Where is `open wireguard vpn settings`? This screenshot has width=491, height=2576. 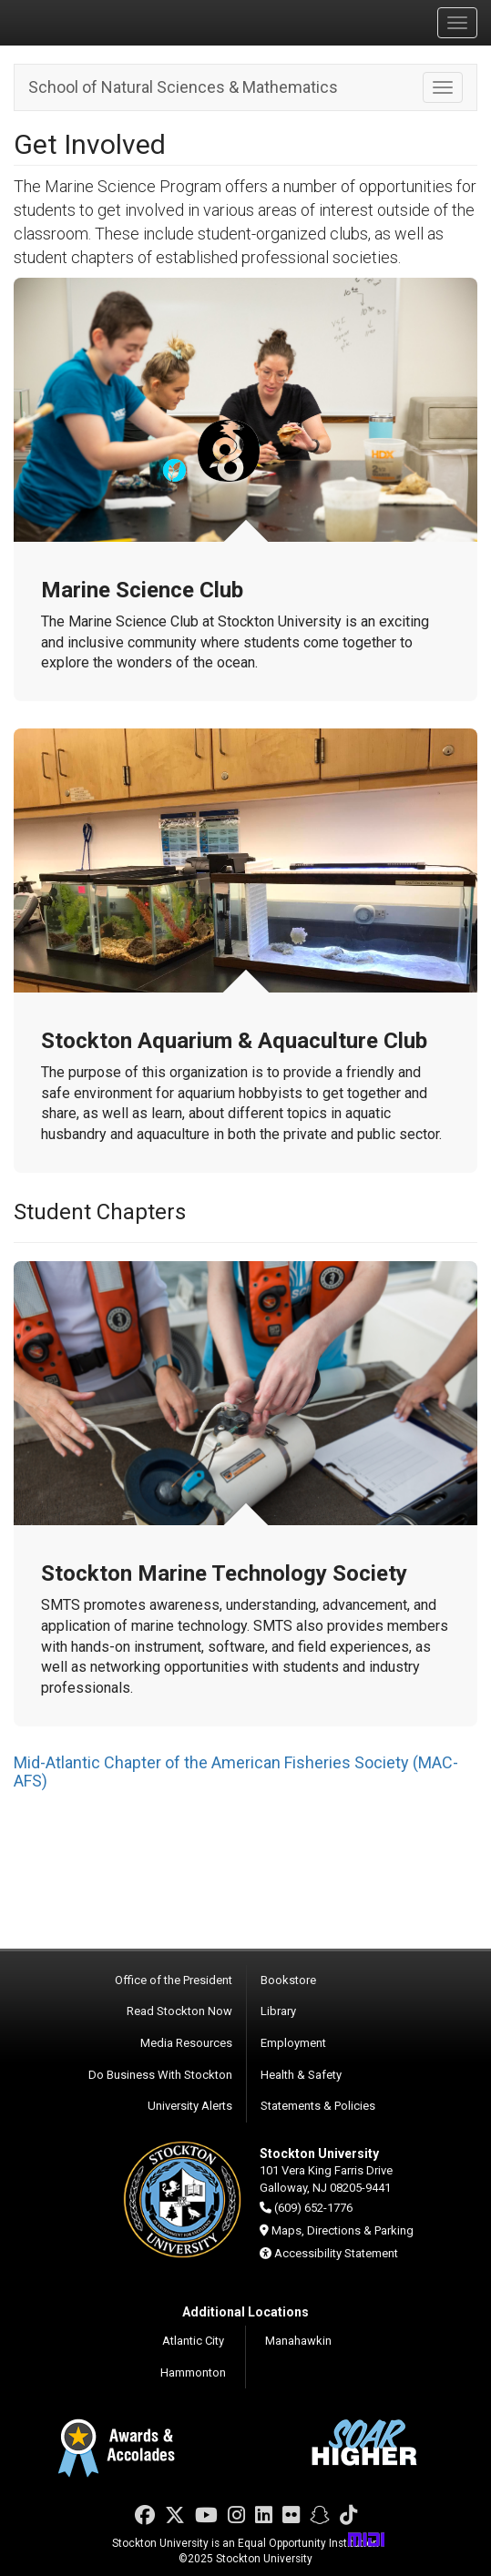
open wireguard vpn settings is located at coordinates (229, 451).